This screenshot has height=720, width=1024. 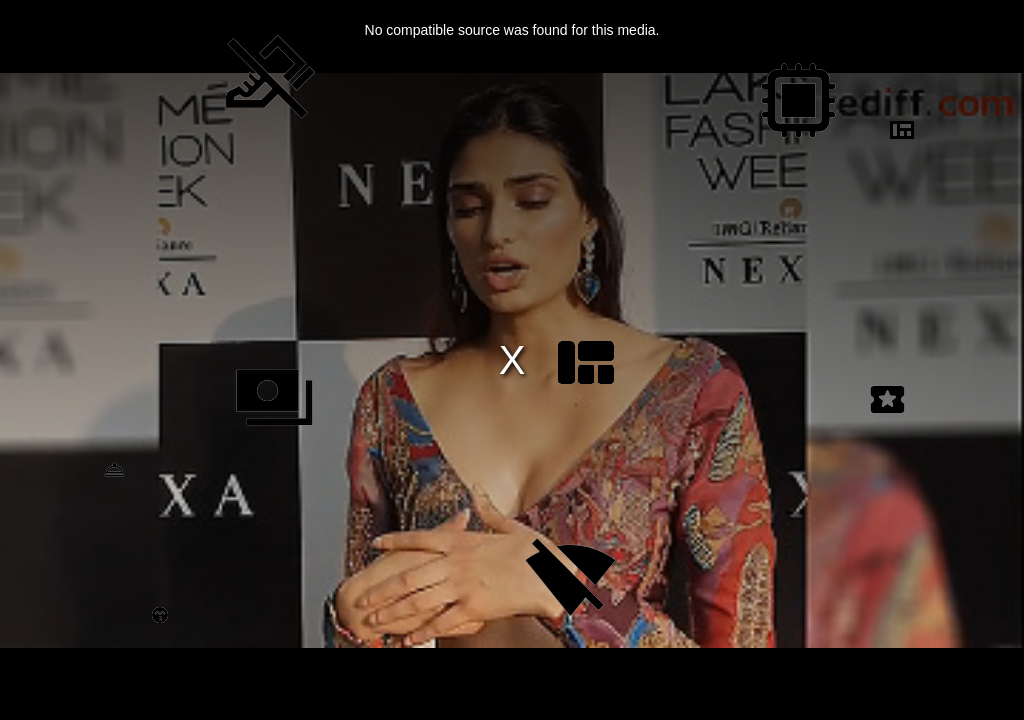 What do you see at coordinates (114, 469) in the screenshot?
I see `request room service or hotel amenities` at bounding box center [114, 469].